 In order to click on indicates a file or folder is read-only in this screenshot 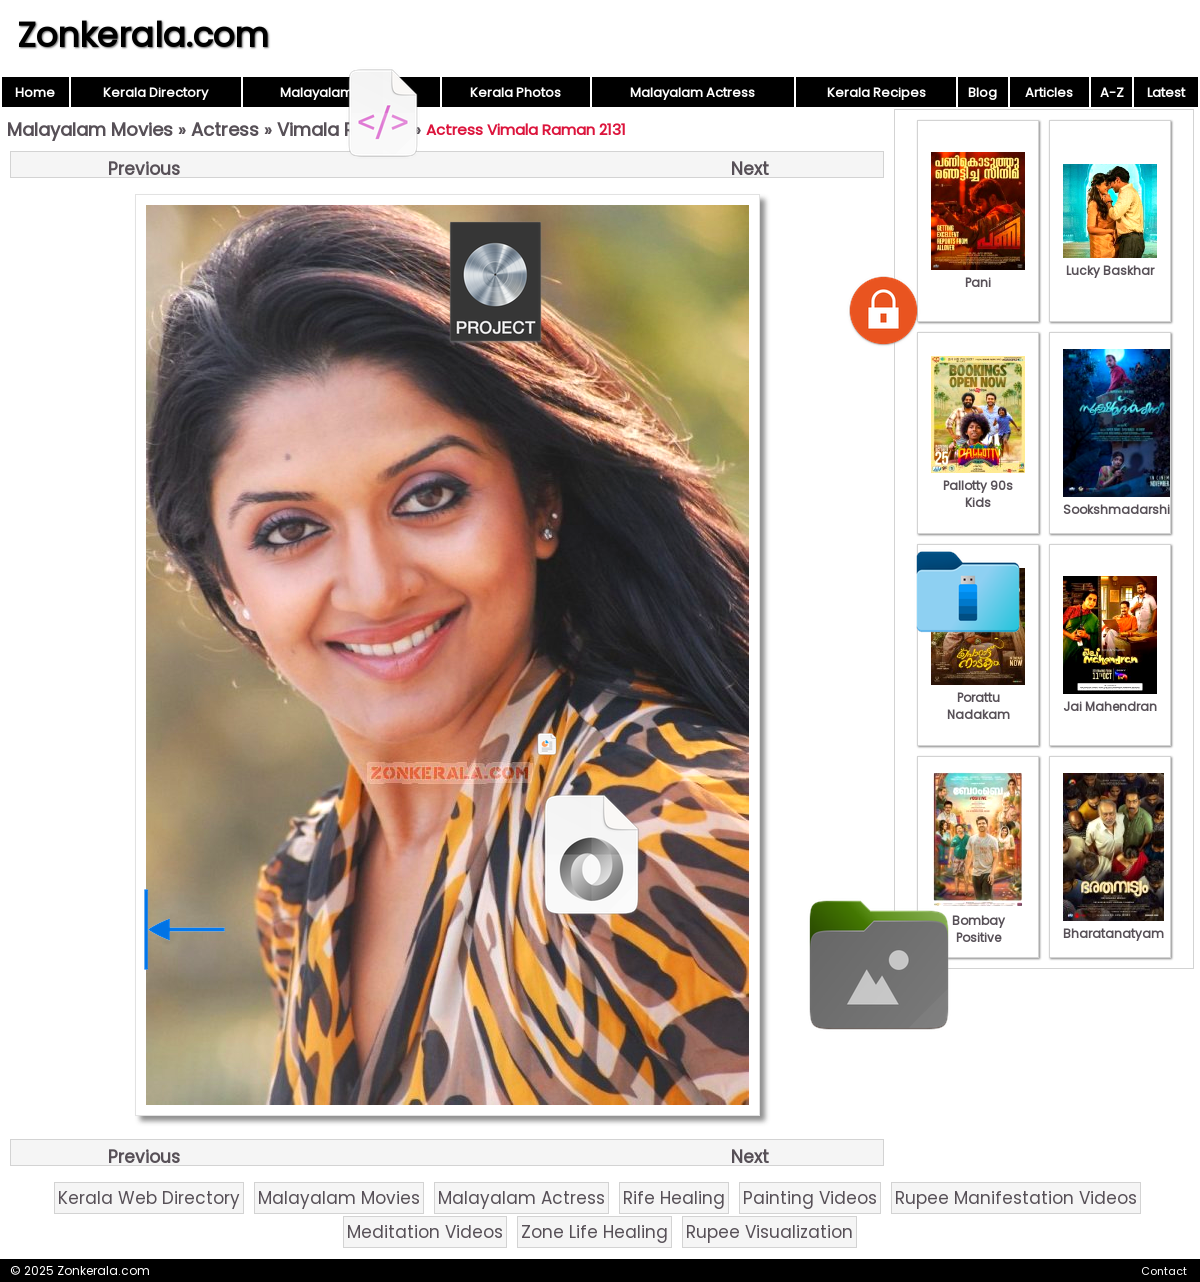, I will do `click(883, 310)`.